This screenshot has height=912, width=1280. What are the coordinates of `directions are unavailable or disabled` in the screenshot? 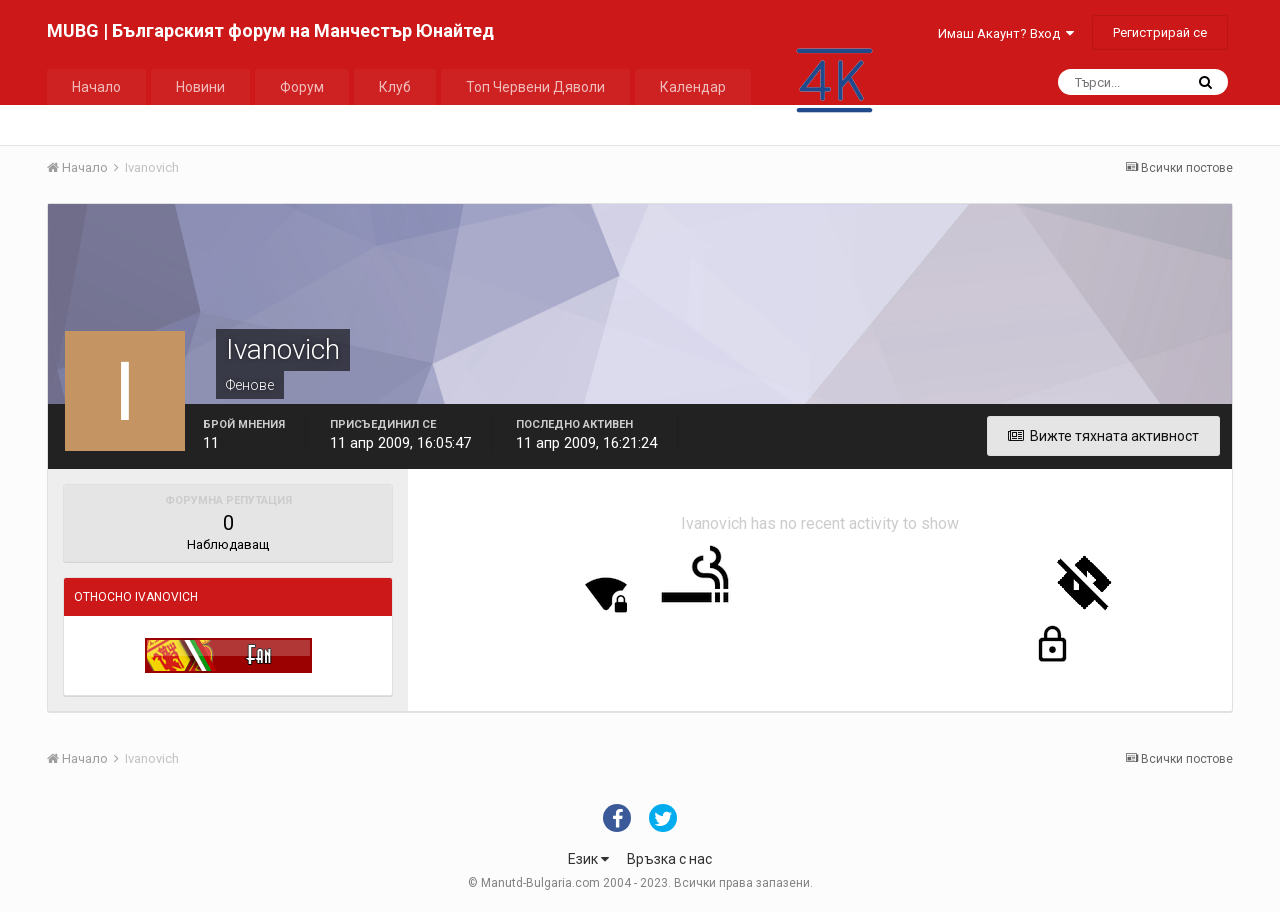 It's located at (1084, 582).